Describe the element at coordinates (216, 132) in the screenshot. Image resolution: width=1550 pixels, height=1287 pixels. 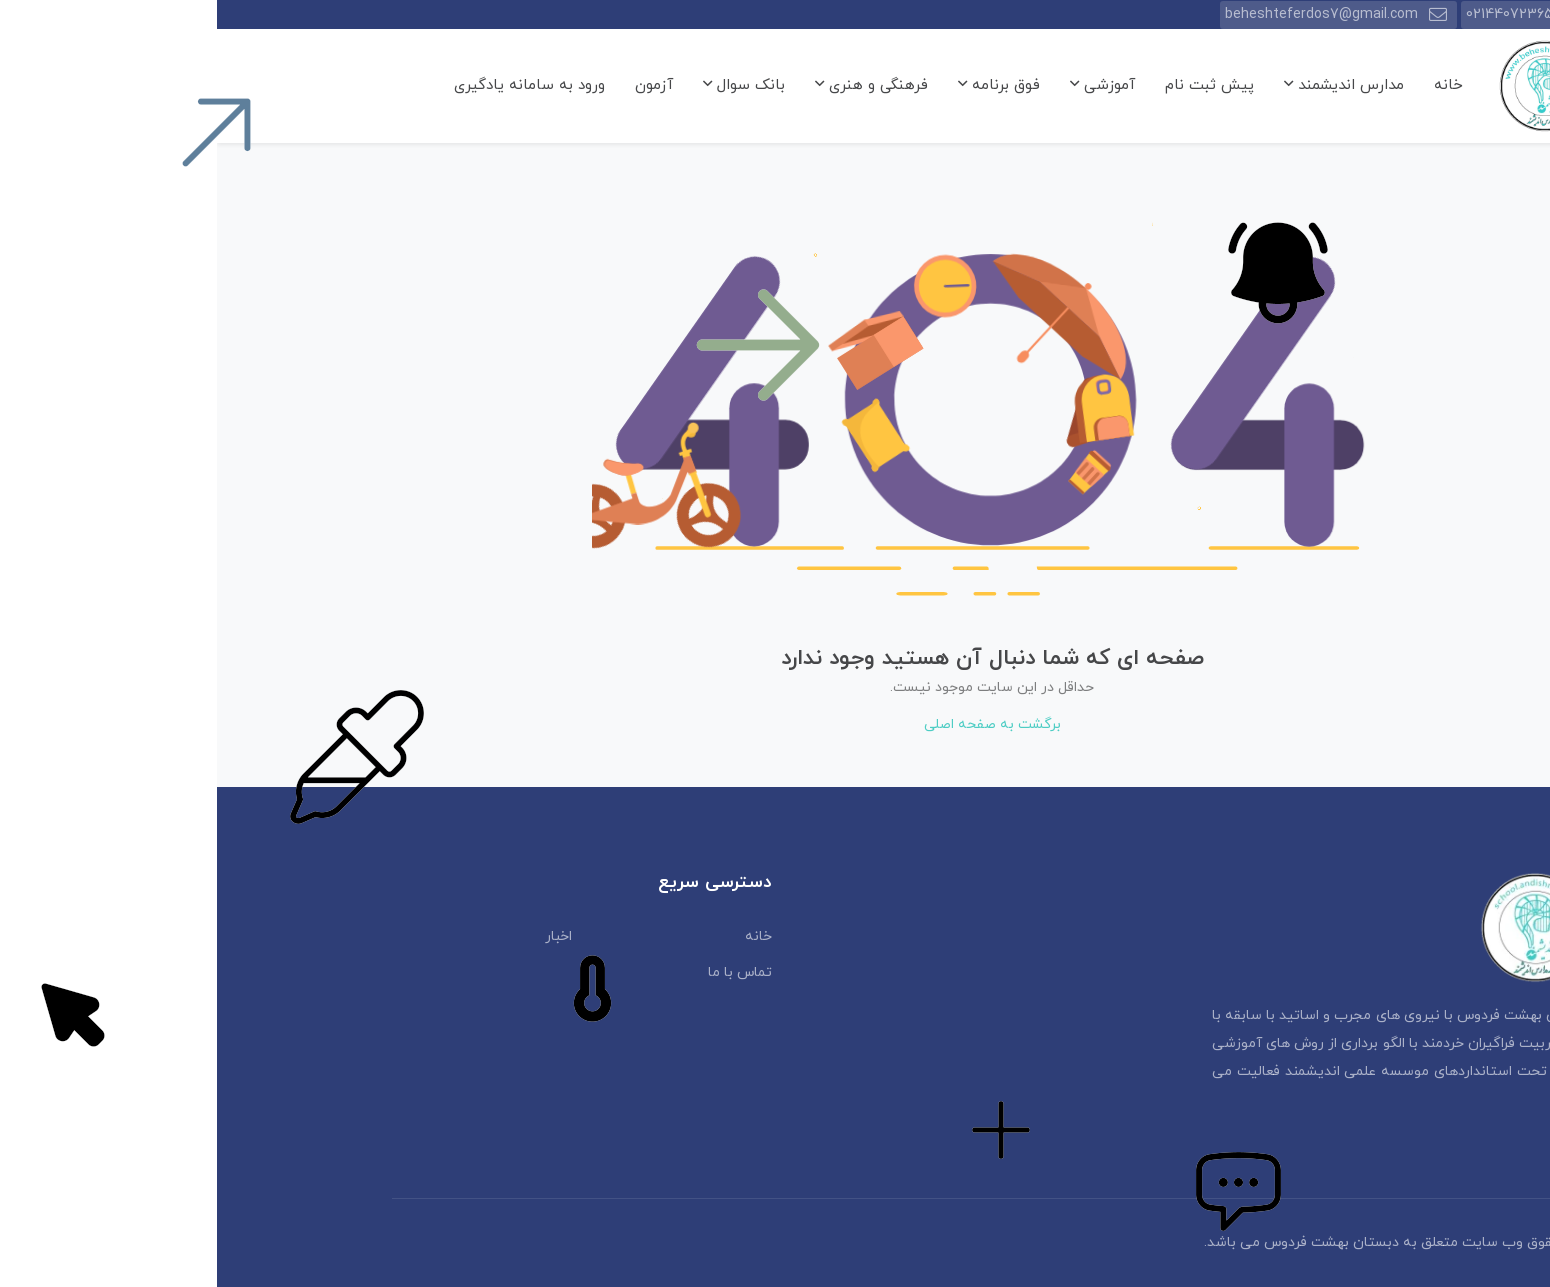
I see `open link in new tab or window` at that location.